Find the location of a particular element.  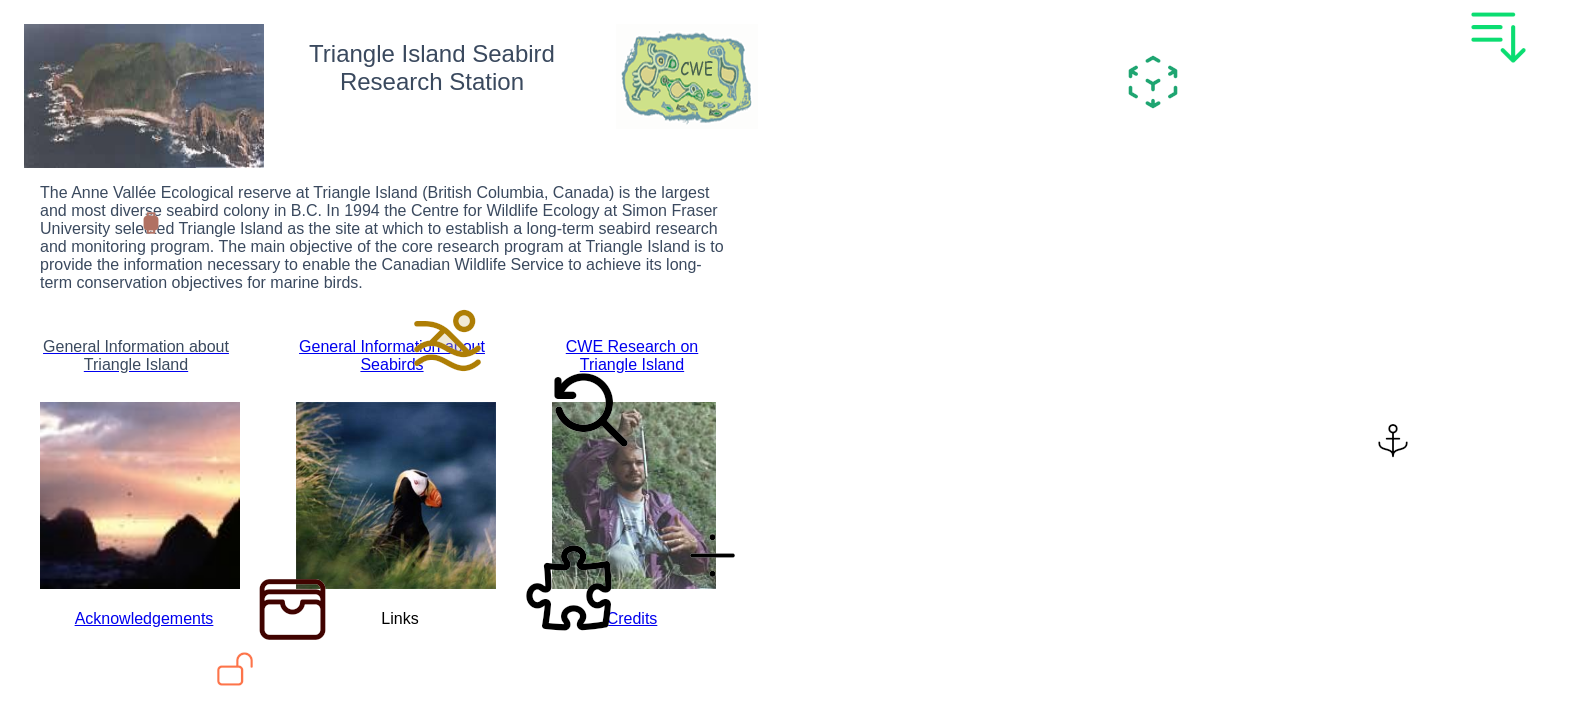

indicates swimming pool or aquatic facilities nearby is located at coordinates (447, 340).